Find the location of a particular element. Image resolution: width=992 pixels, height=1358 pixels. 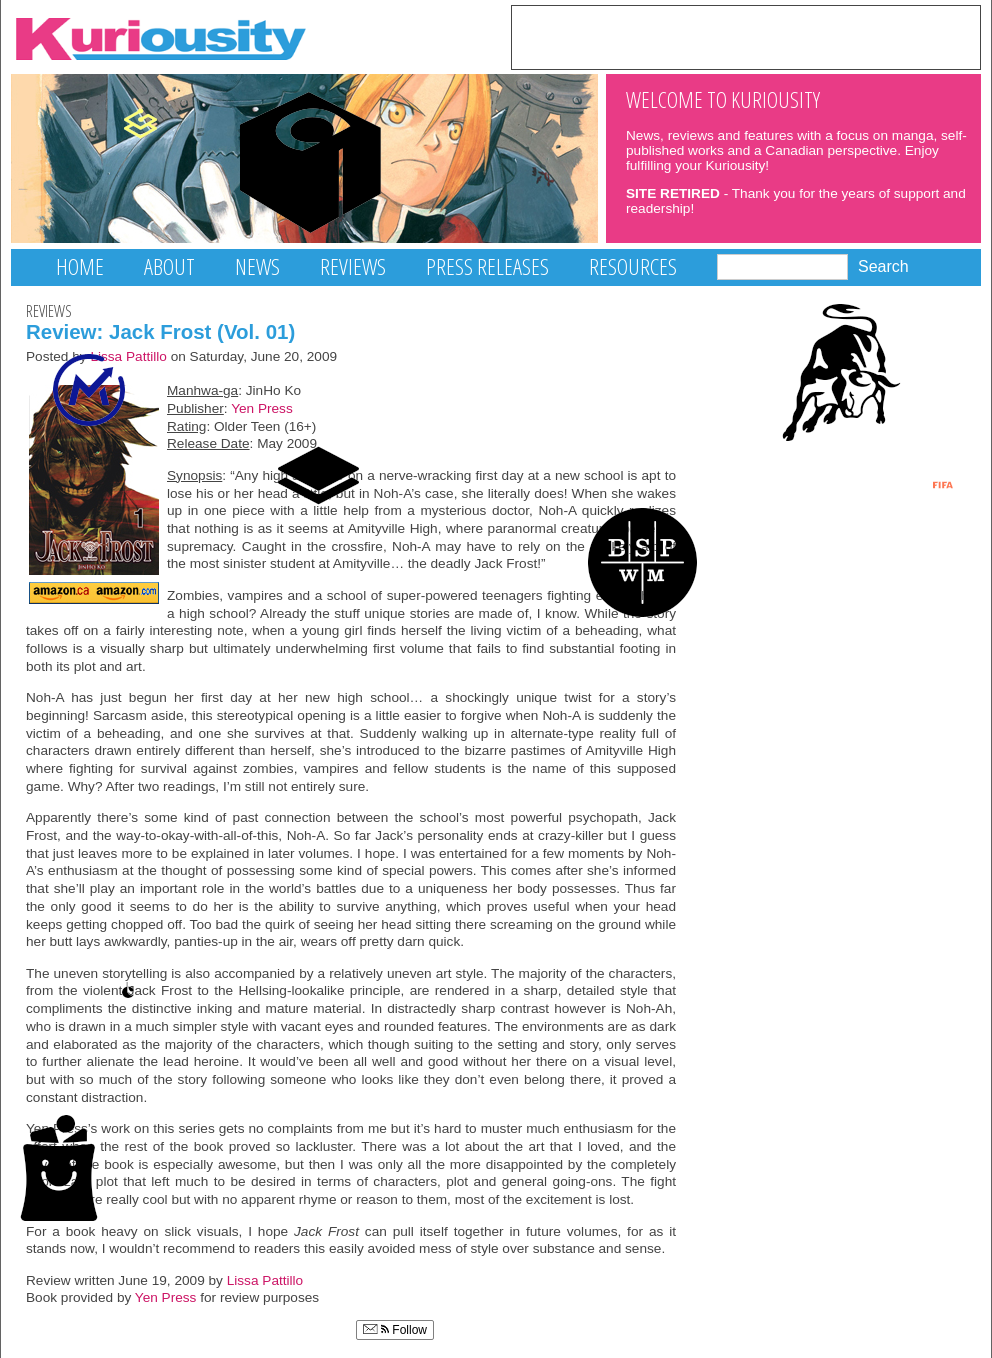

open Mautic marketing automation platform is located at coordinates (89, 390).